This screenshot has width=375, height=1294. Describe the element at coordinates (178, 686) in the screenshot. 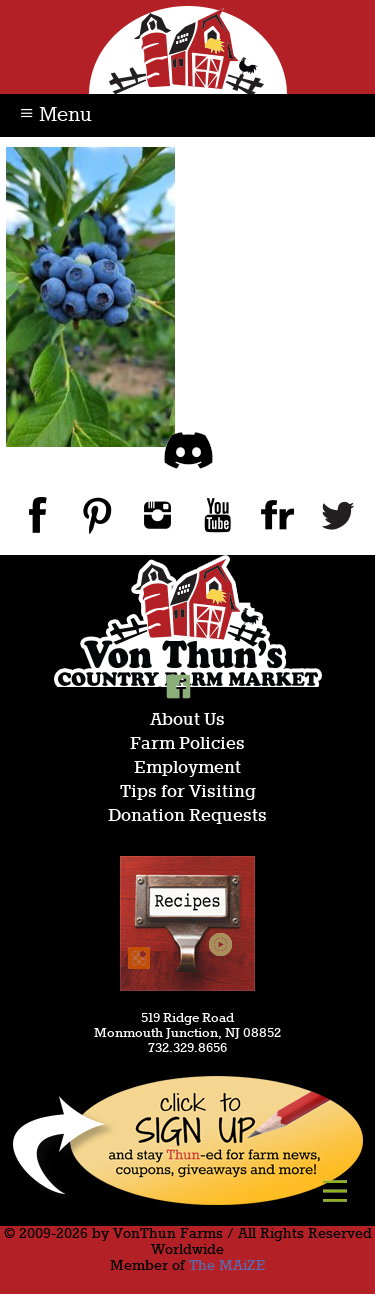

I see `open facebook app` at that location.